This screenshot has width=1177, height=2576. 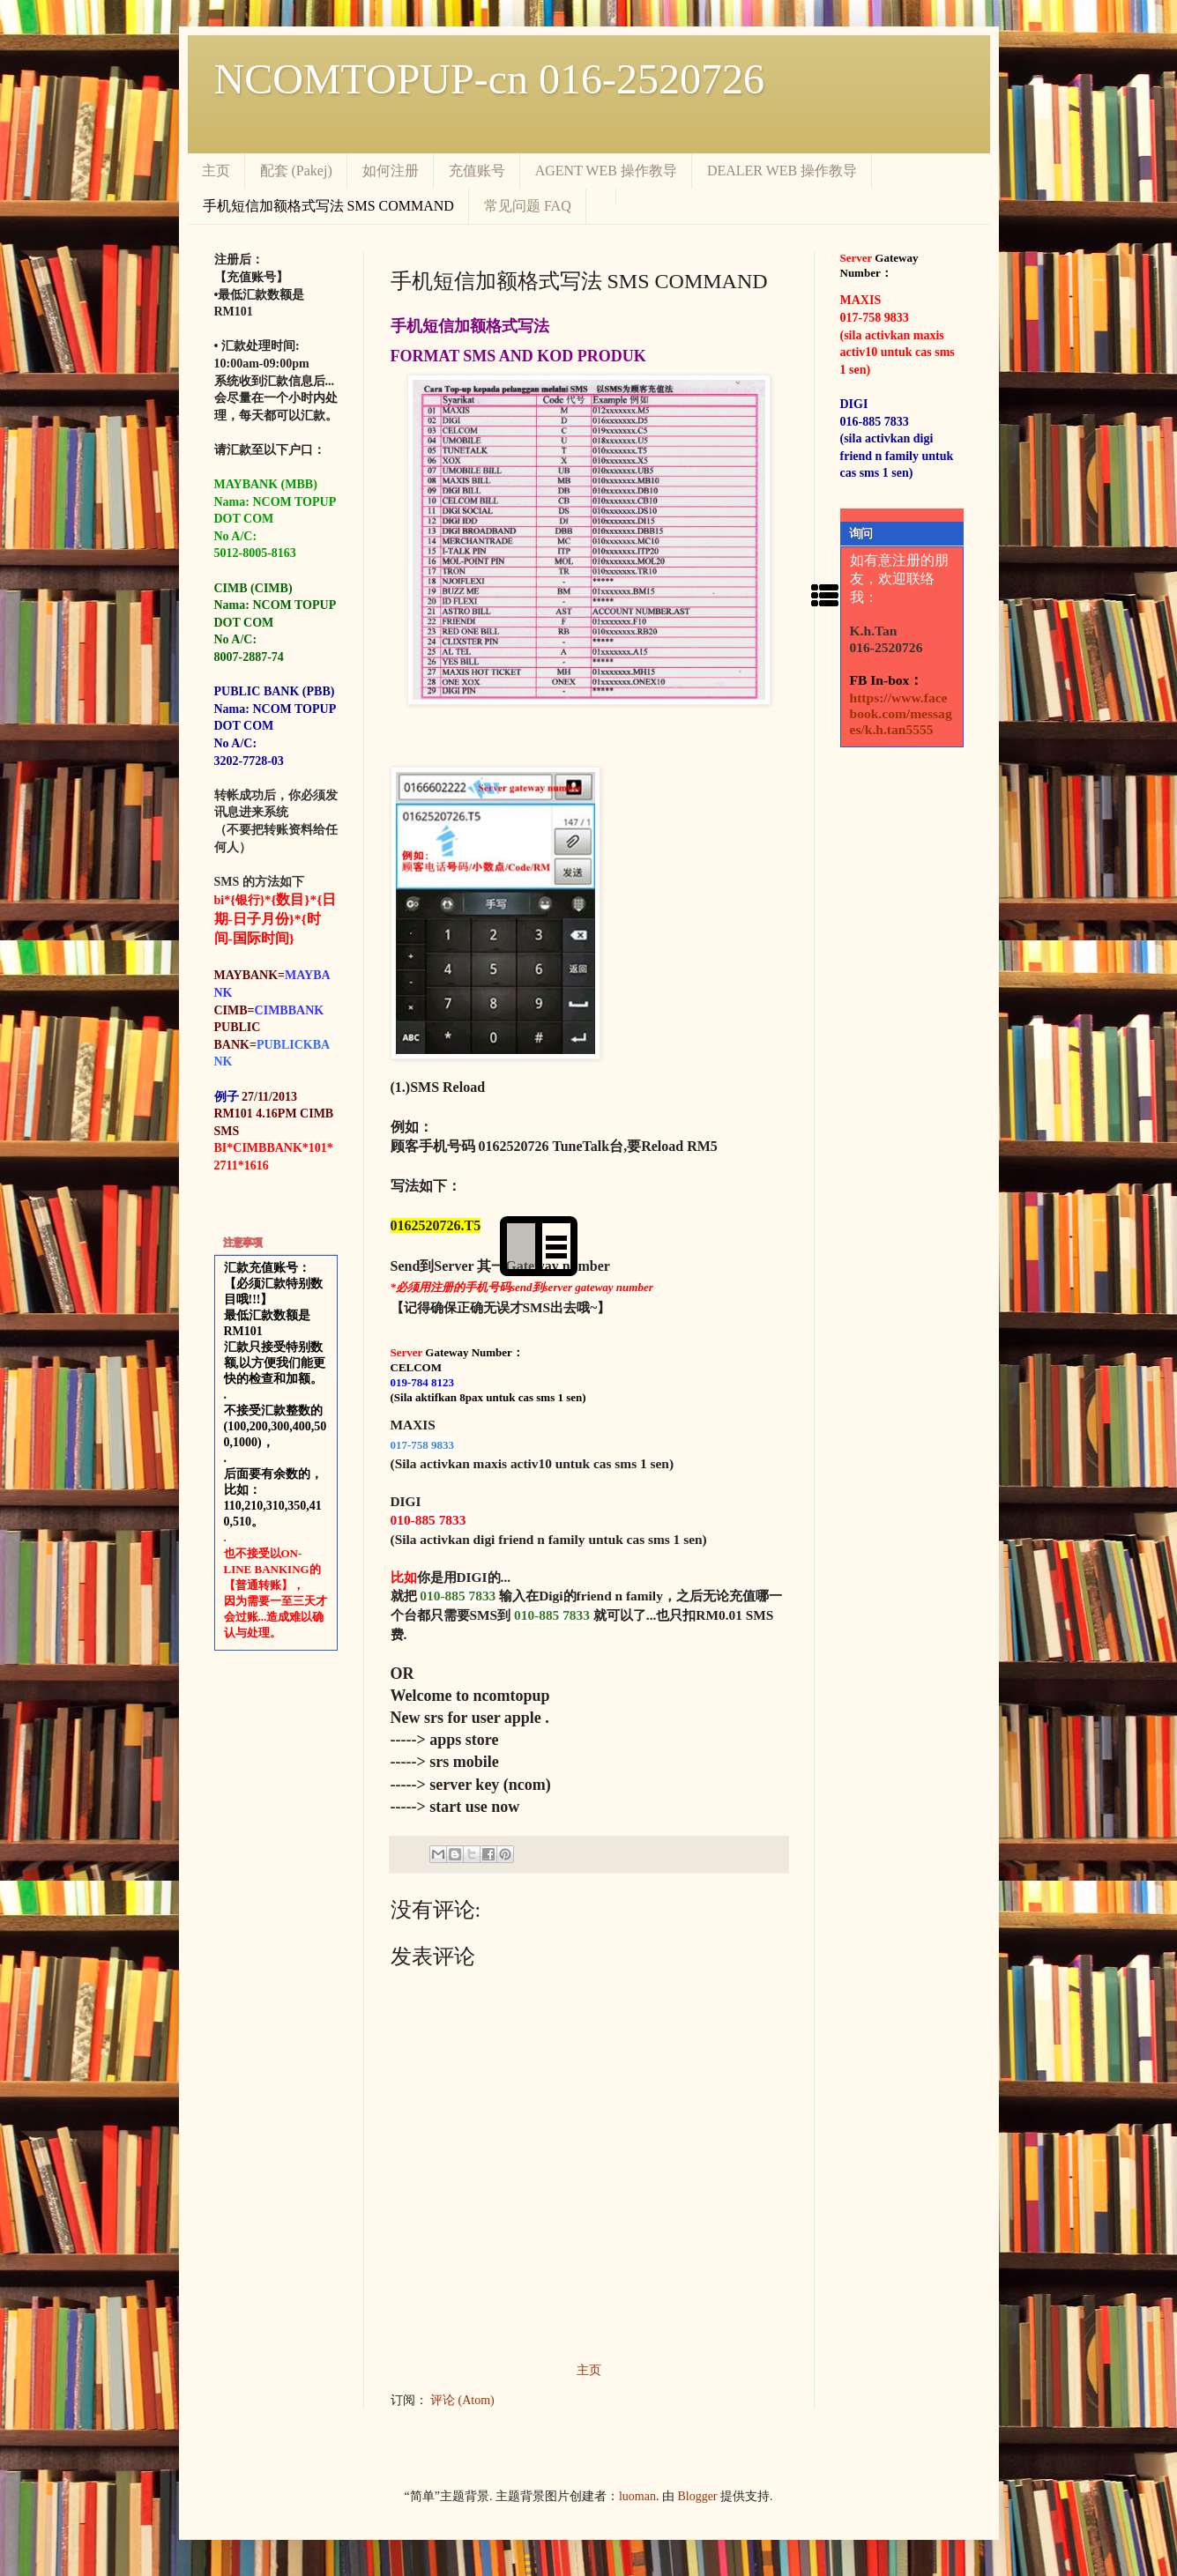 I want to click on switch to list view, so click(x=825, y=595).